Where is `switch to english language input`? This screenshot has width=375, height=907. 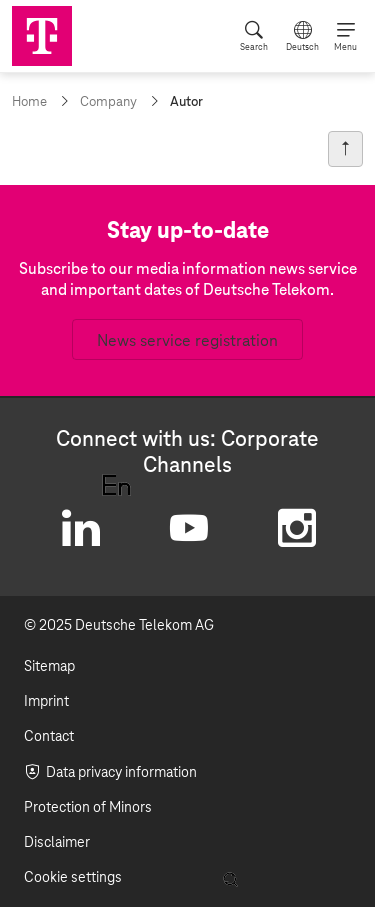 switch to english language input is located at coordinates (116, 485).